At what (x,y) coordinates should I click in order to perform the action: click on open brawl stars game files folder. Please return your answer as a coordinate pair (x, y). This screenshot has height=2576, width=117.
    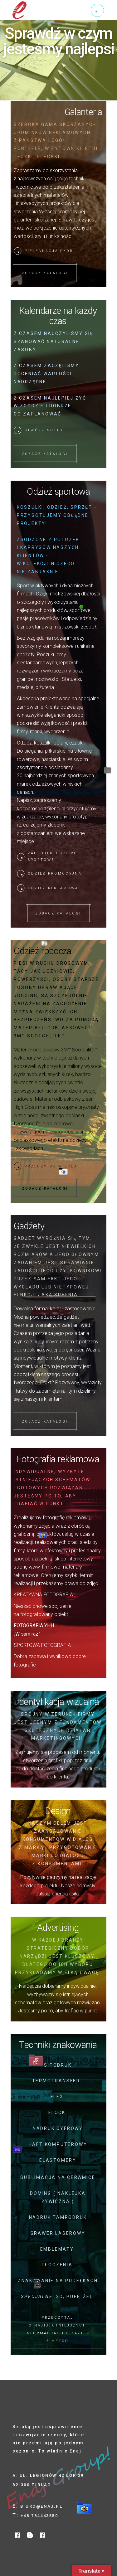
    Looking at the image, I should click on (42, 1535).